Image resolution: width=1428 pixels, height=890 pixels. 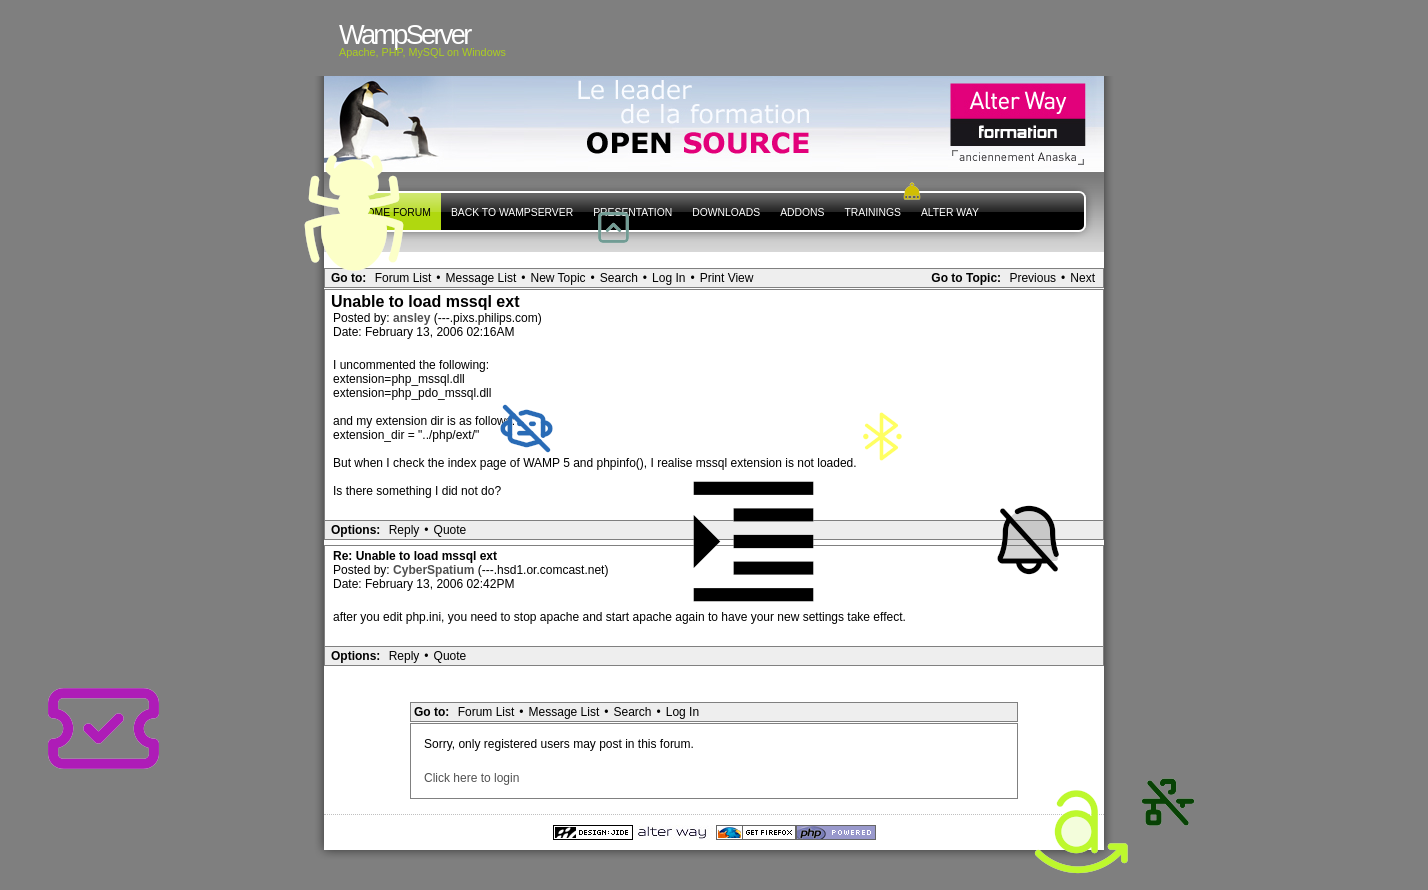 I want to click on indicates an active bluetooth connection, so click(x=881, y=436).